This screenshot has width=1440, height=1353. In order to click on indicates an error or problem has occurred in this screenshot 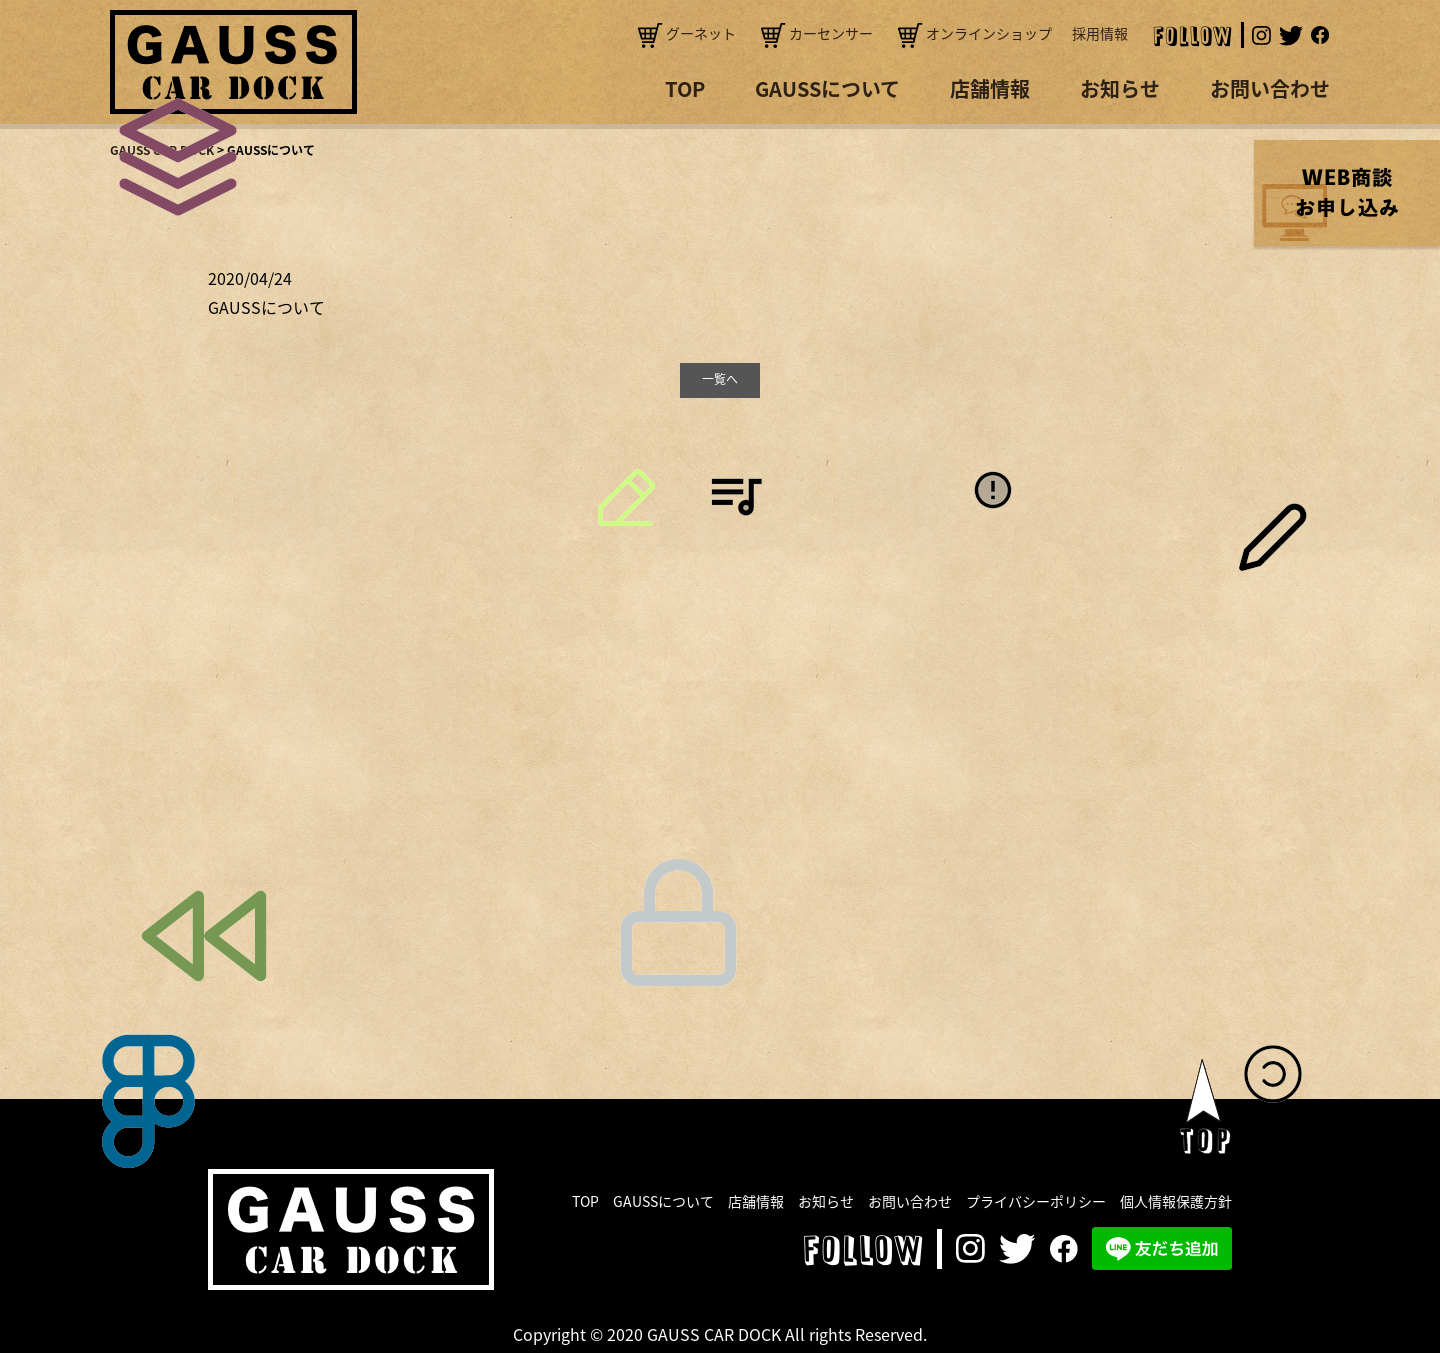, I will do `click(993, 490)`.